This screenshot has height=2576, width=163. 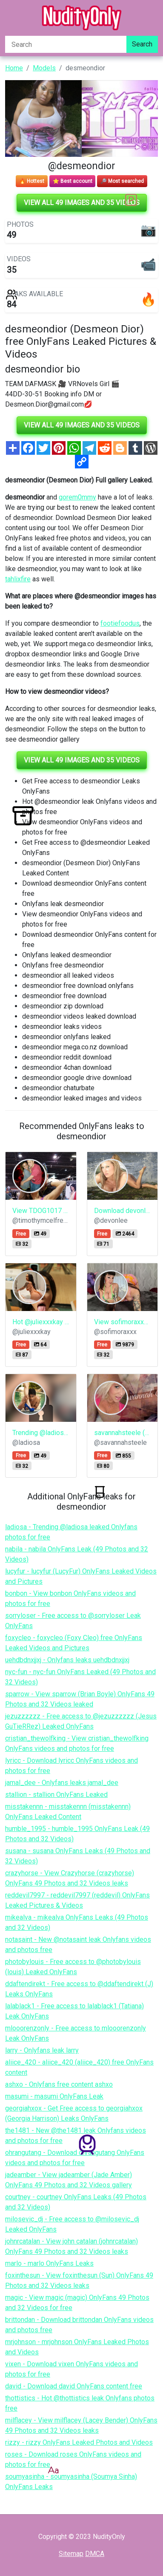 I want to click on find nearby parking locations, so click(x=131, y=200).